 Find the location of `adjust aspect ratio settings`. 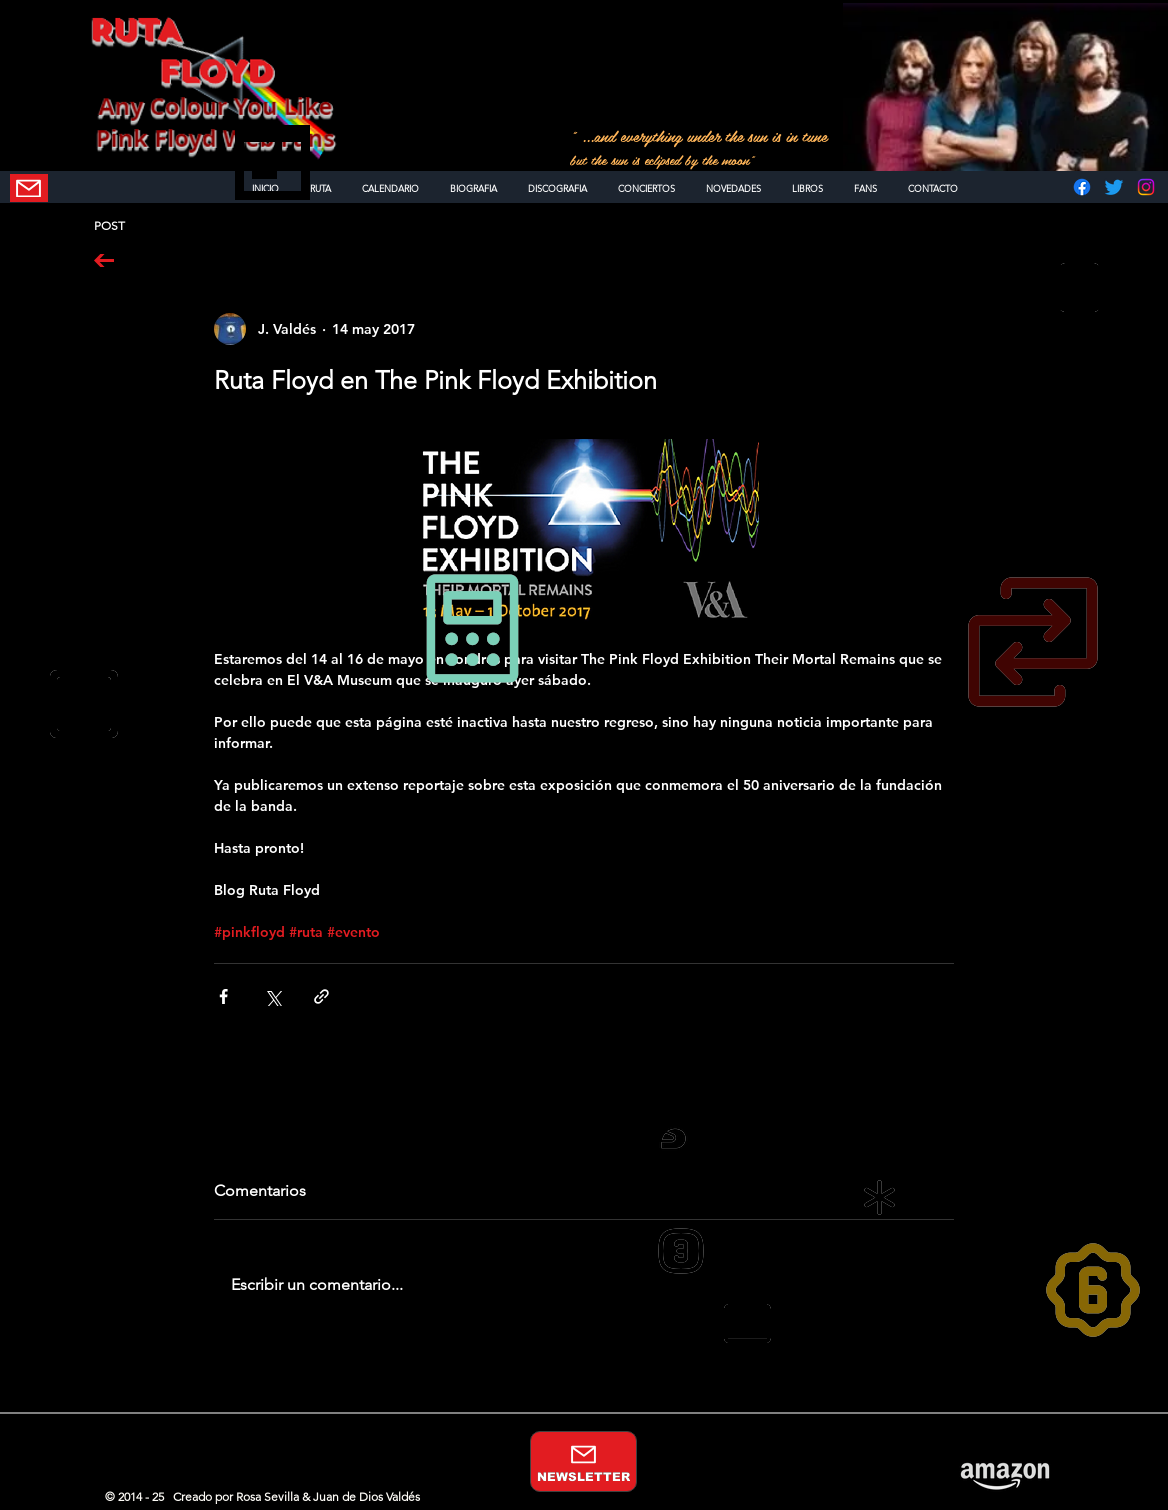

adjust aspect ratio settings is located at coordinates (747, 1323).